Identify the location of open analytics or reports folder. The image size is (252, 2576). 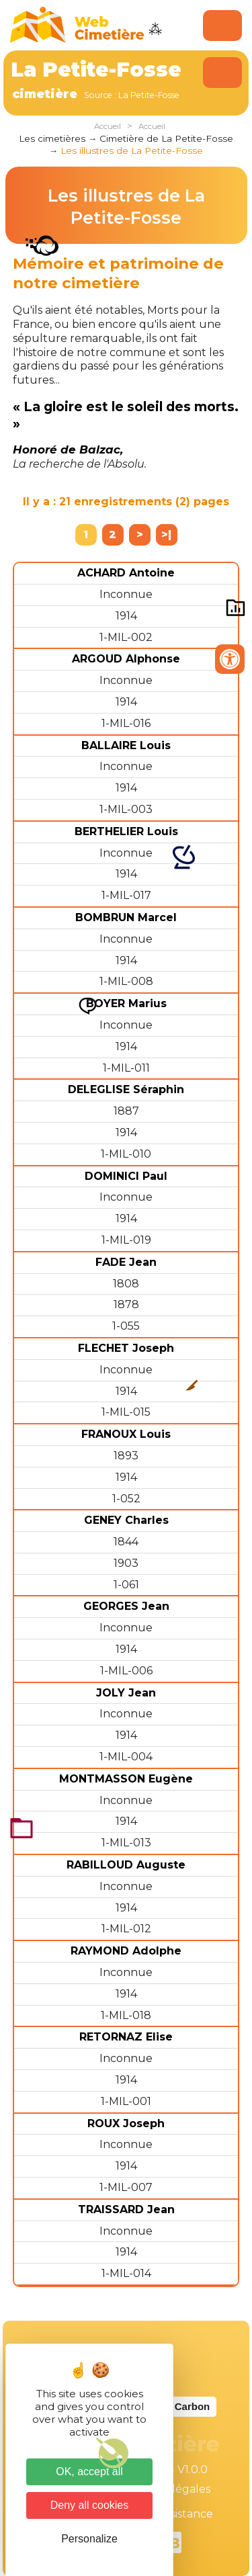
(235, 607).